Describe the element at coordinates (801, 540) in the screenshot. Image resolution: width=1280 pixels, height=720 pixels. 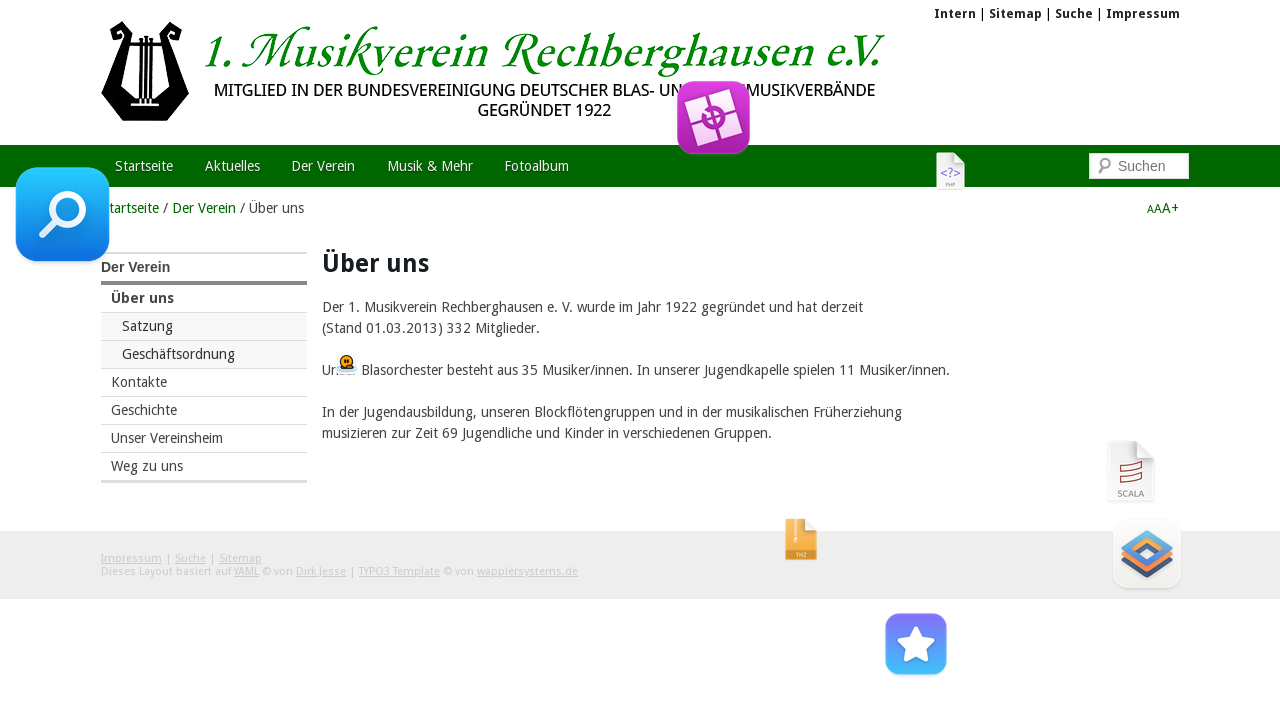
I see `a compressed THZ archive file` at that location.